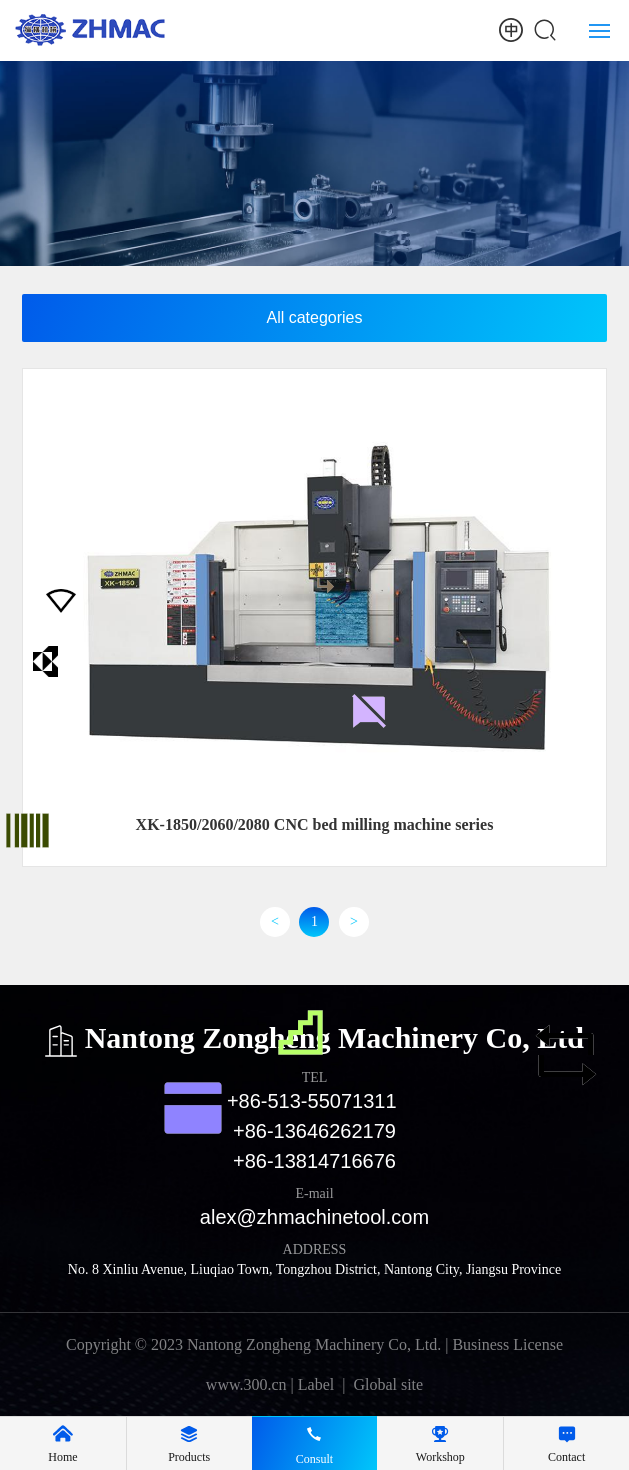  I want to click on scan a barcode, so click(27, 830).